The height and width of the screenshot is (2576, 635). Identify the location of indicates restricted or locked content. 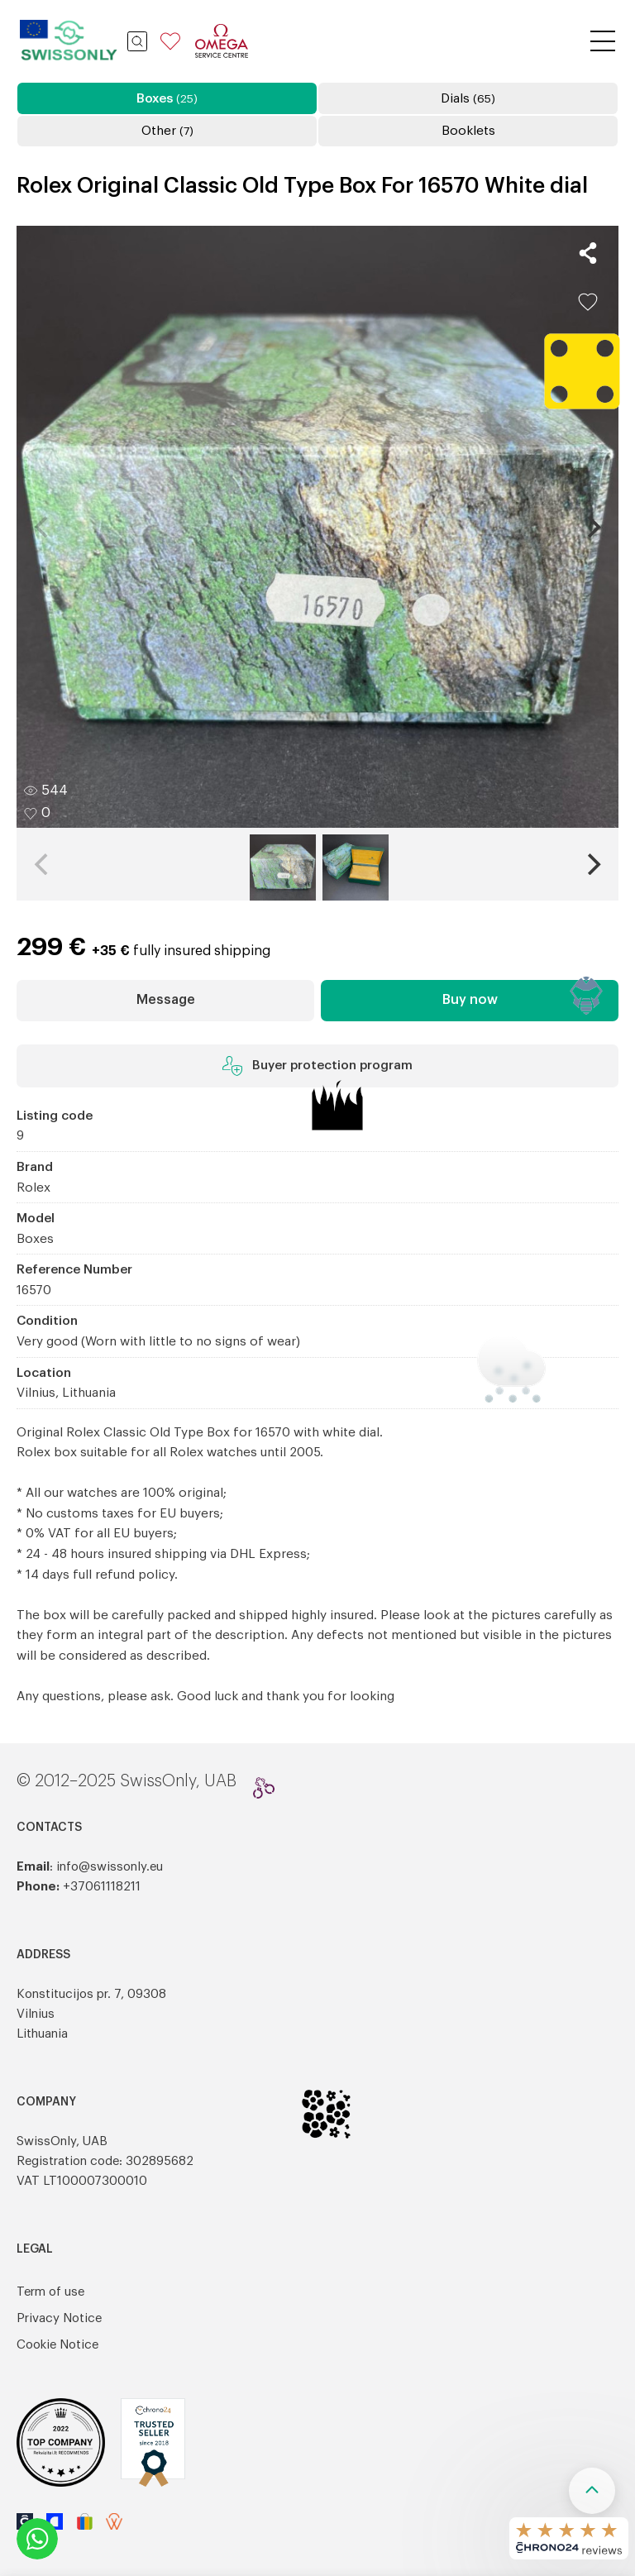
(264, 1788).